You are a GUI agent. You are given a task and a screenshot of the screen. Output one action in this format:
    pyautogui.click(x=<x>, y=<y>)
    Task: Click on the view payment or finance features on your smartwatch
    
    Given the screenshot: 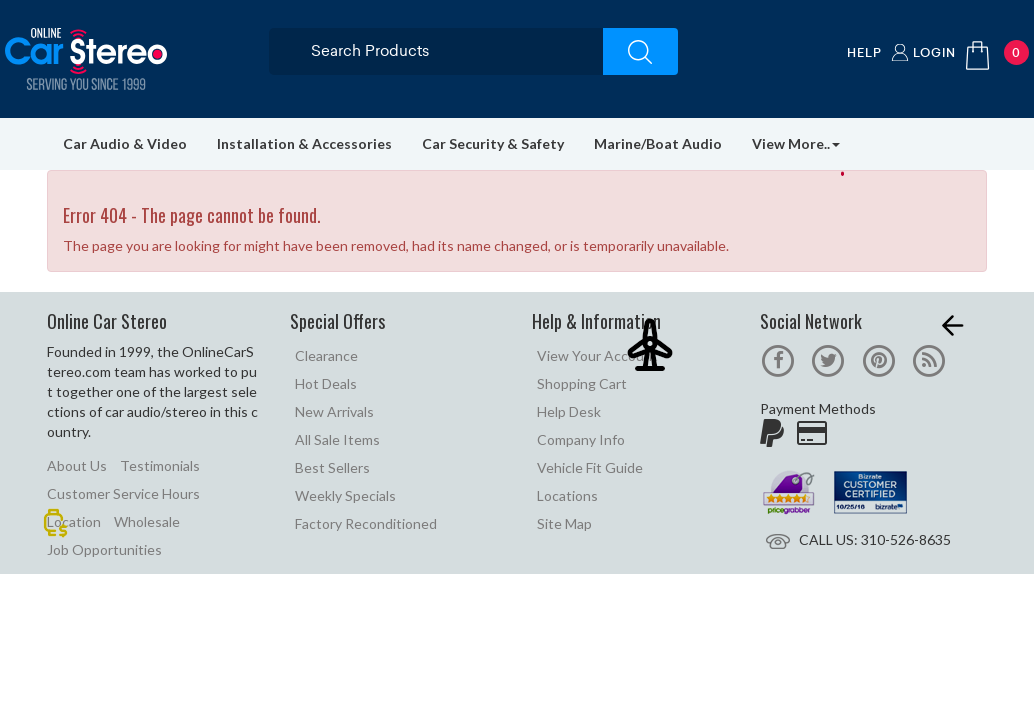 What is the action you would take?
    pyautogui.click(x=53, y=522)
    